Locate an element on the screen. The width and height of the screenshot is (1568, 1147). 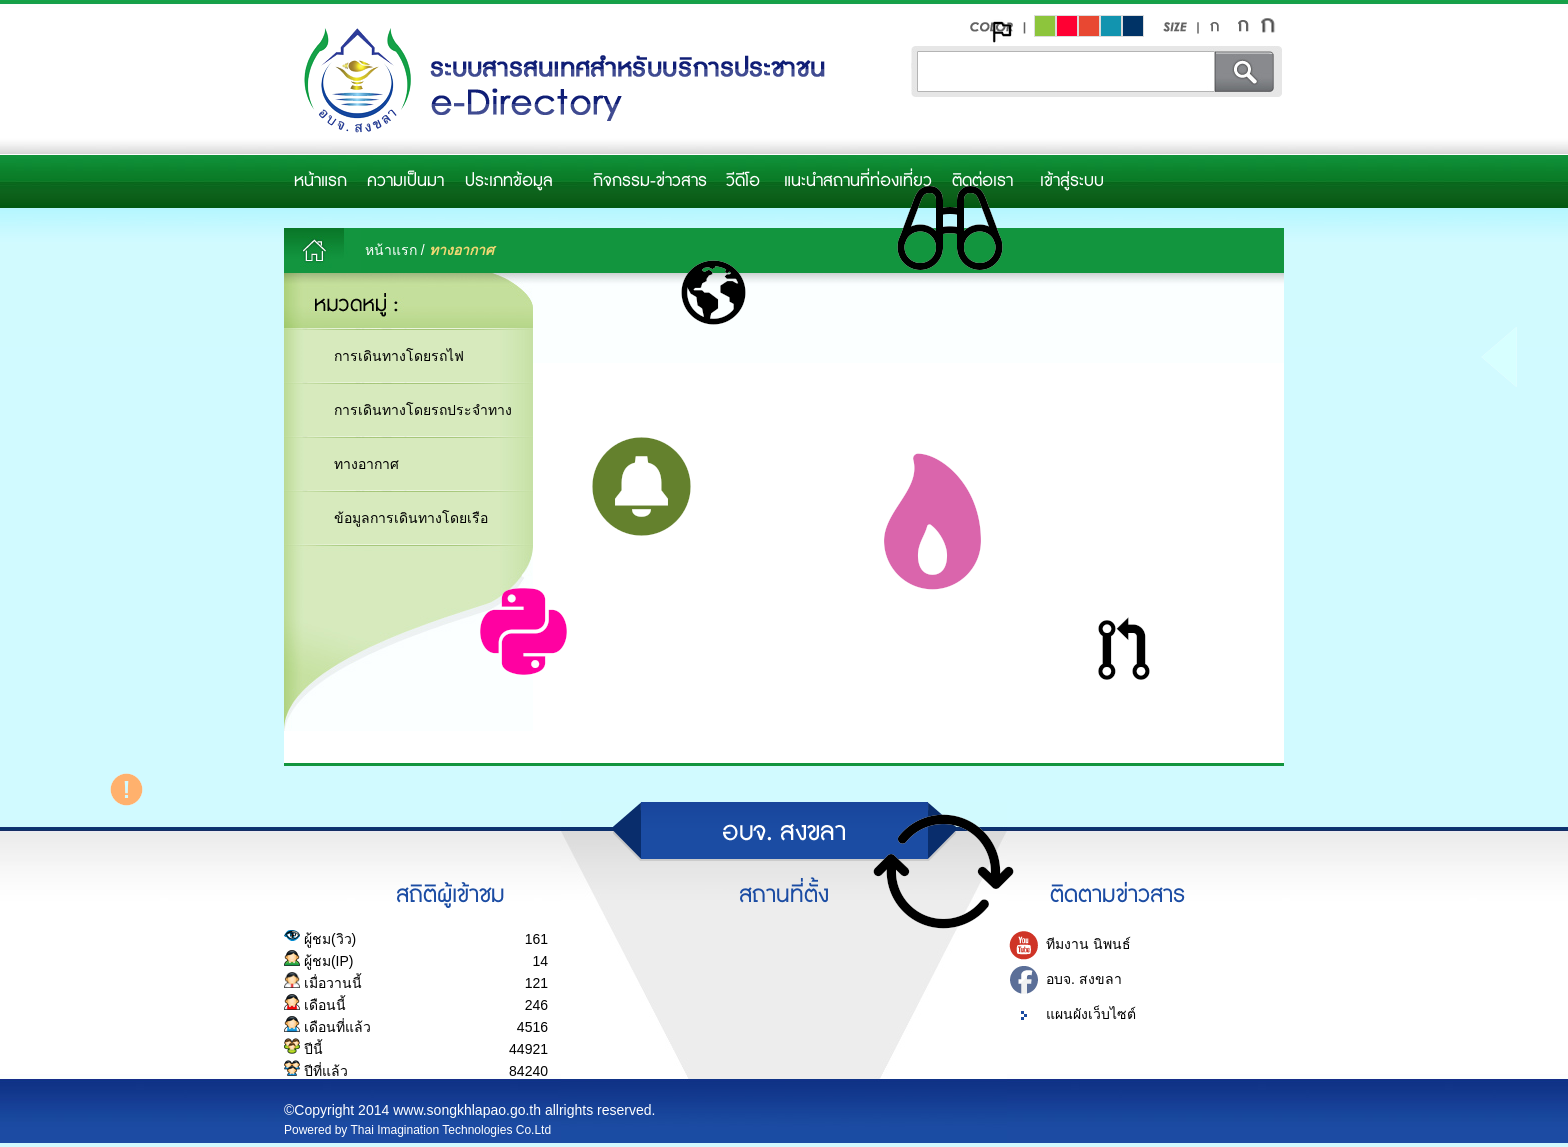
indicates a warning or error state is located at coordinates (126, 789).